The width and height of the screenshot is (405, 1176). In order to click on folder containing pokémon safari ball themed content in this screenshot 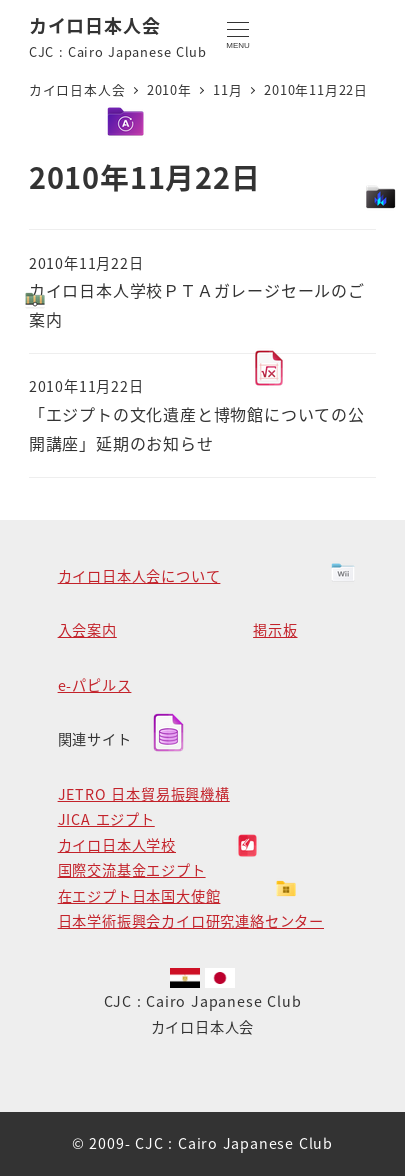, I will do `click(35, 301)`.